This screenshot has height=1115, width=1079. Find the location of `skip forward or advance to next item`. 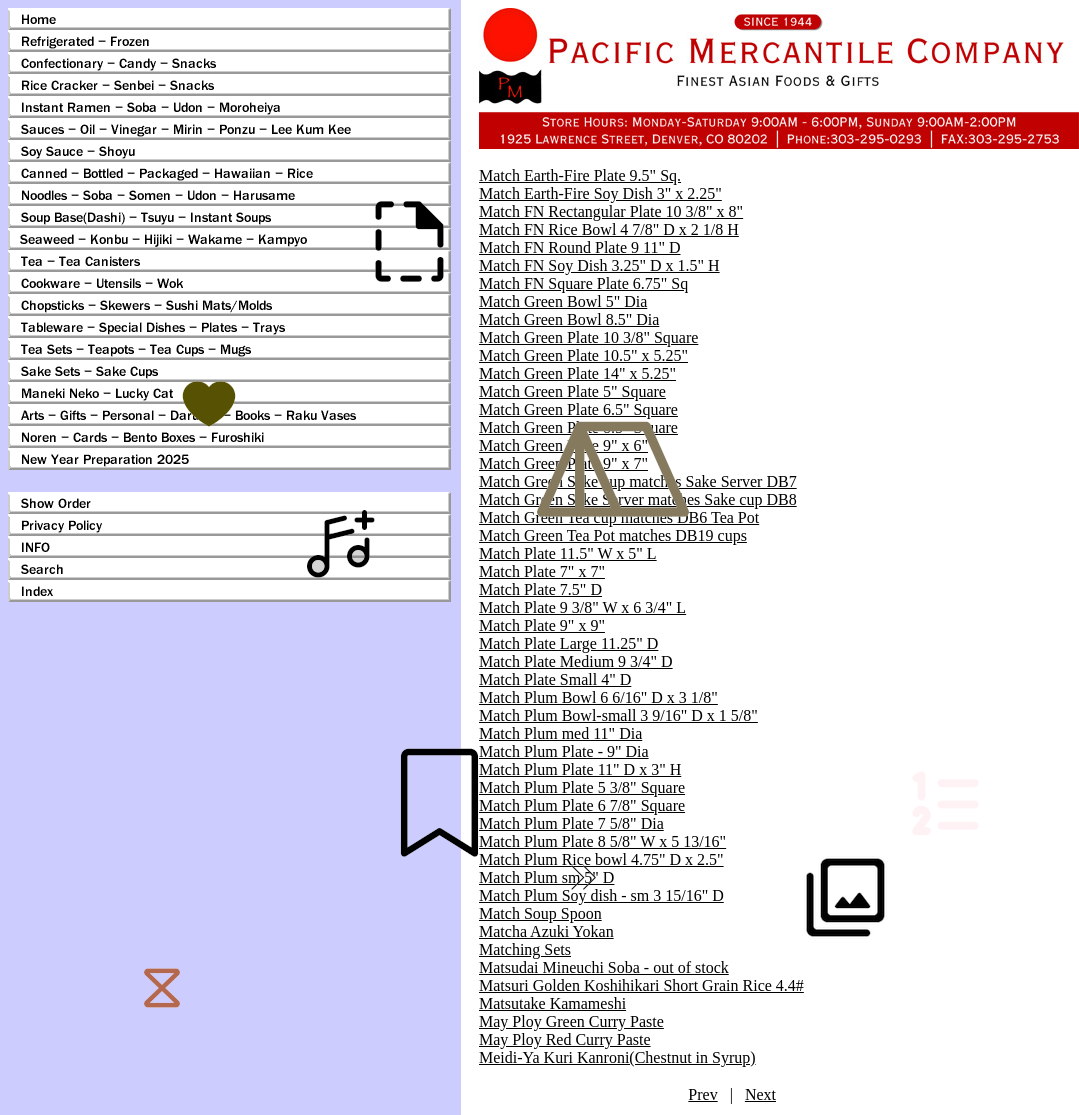

skip forward or advance to next item is located at coordinates (582, 877).